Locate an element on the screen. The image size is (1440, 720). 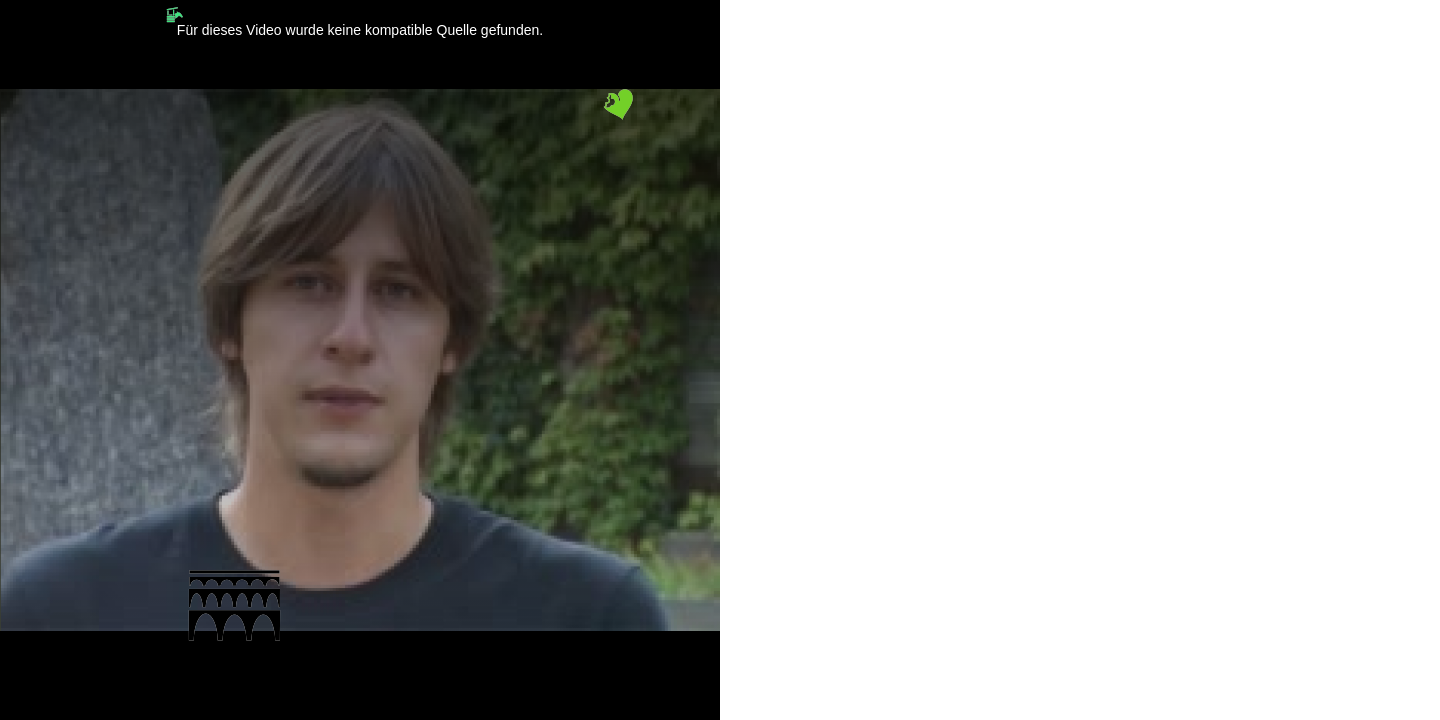
view aqueduct or water infrastructure is located at coordinates (234, 596).